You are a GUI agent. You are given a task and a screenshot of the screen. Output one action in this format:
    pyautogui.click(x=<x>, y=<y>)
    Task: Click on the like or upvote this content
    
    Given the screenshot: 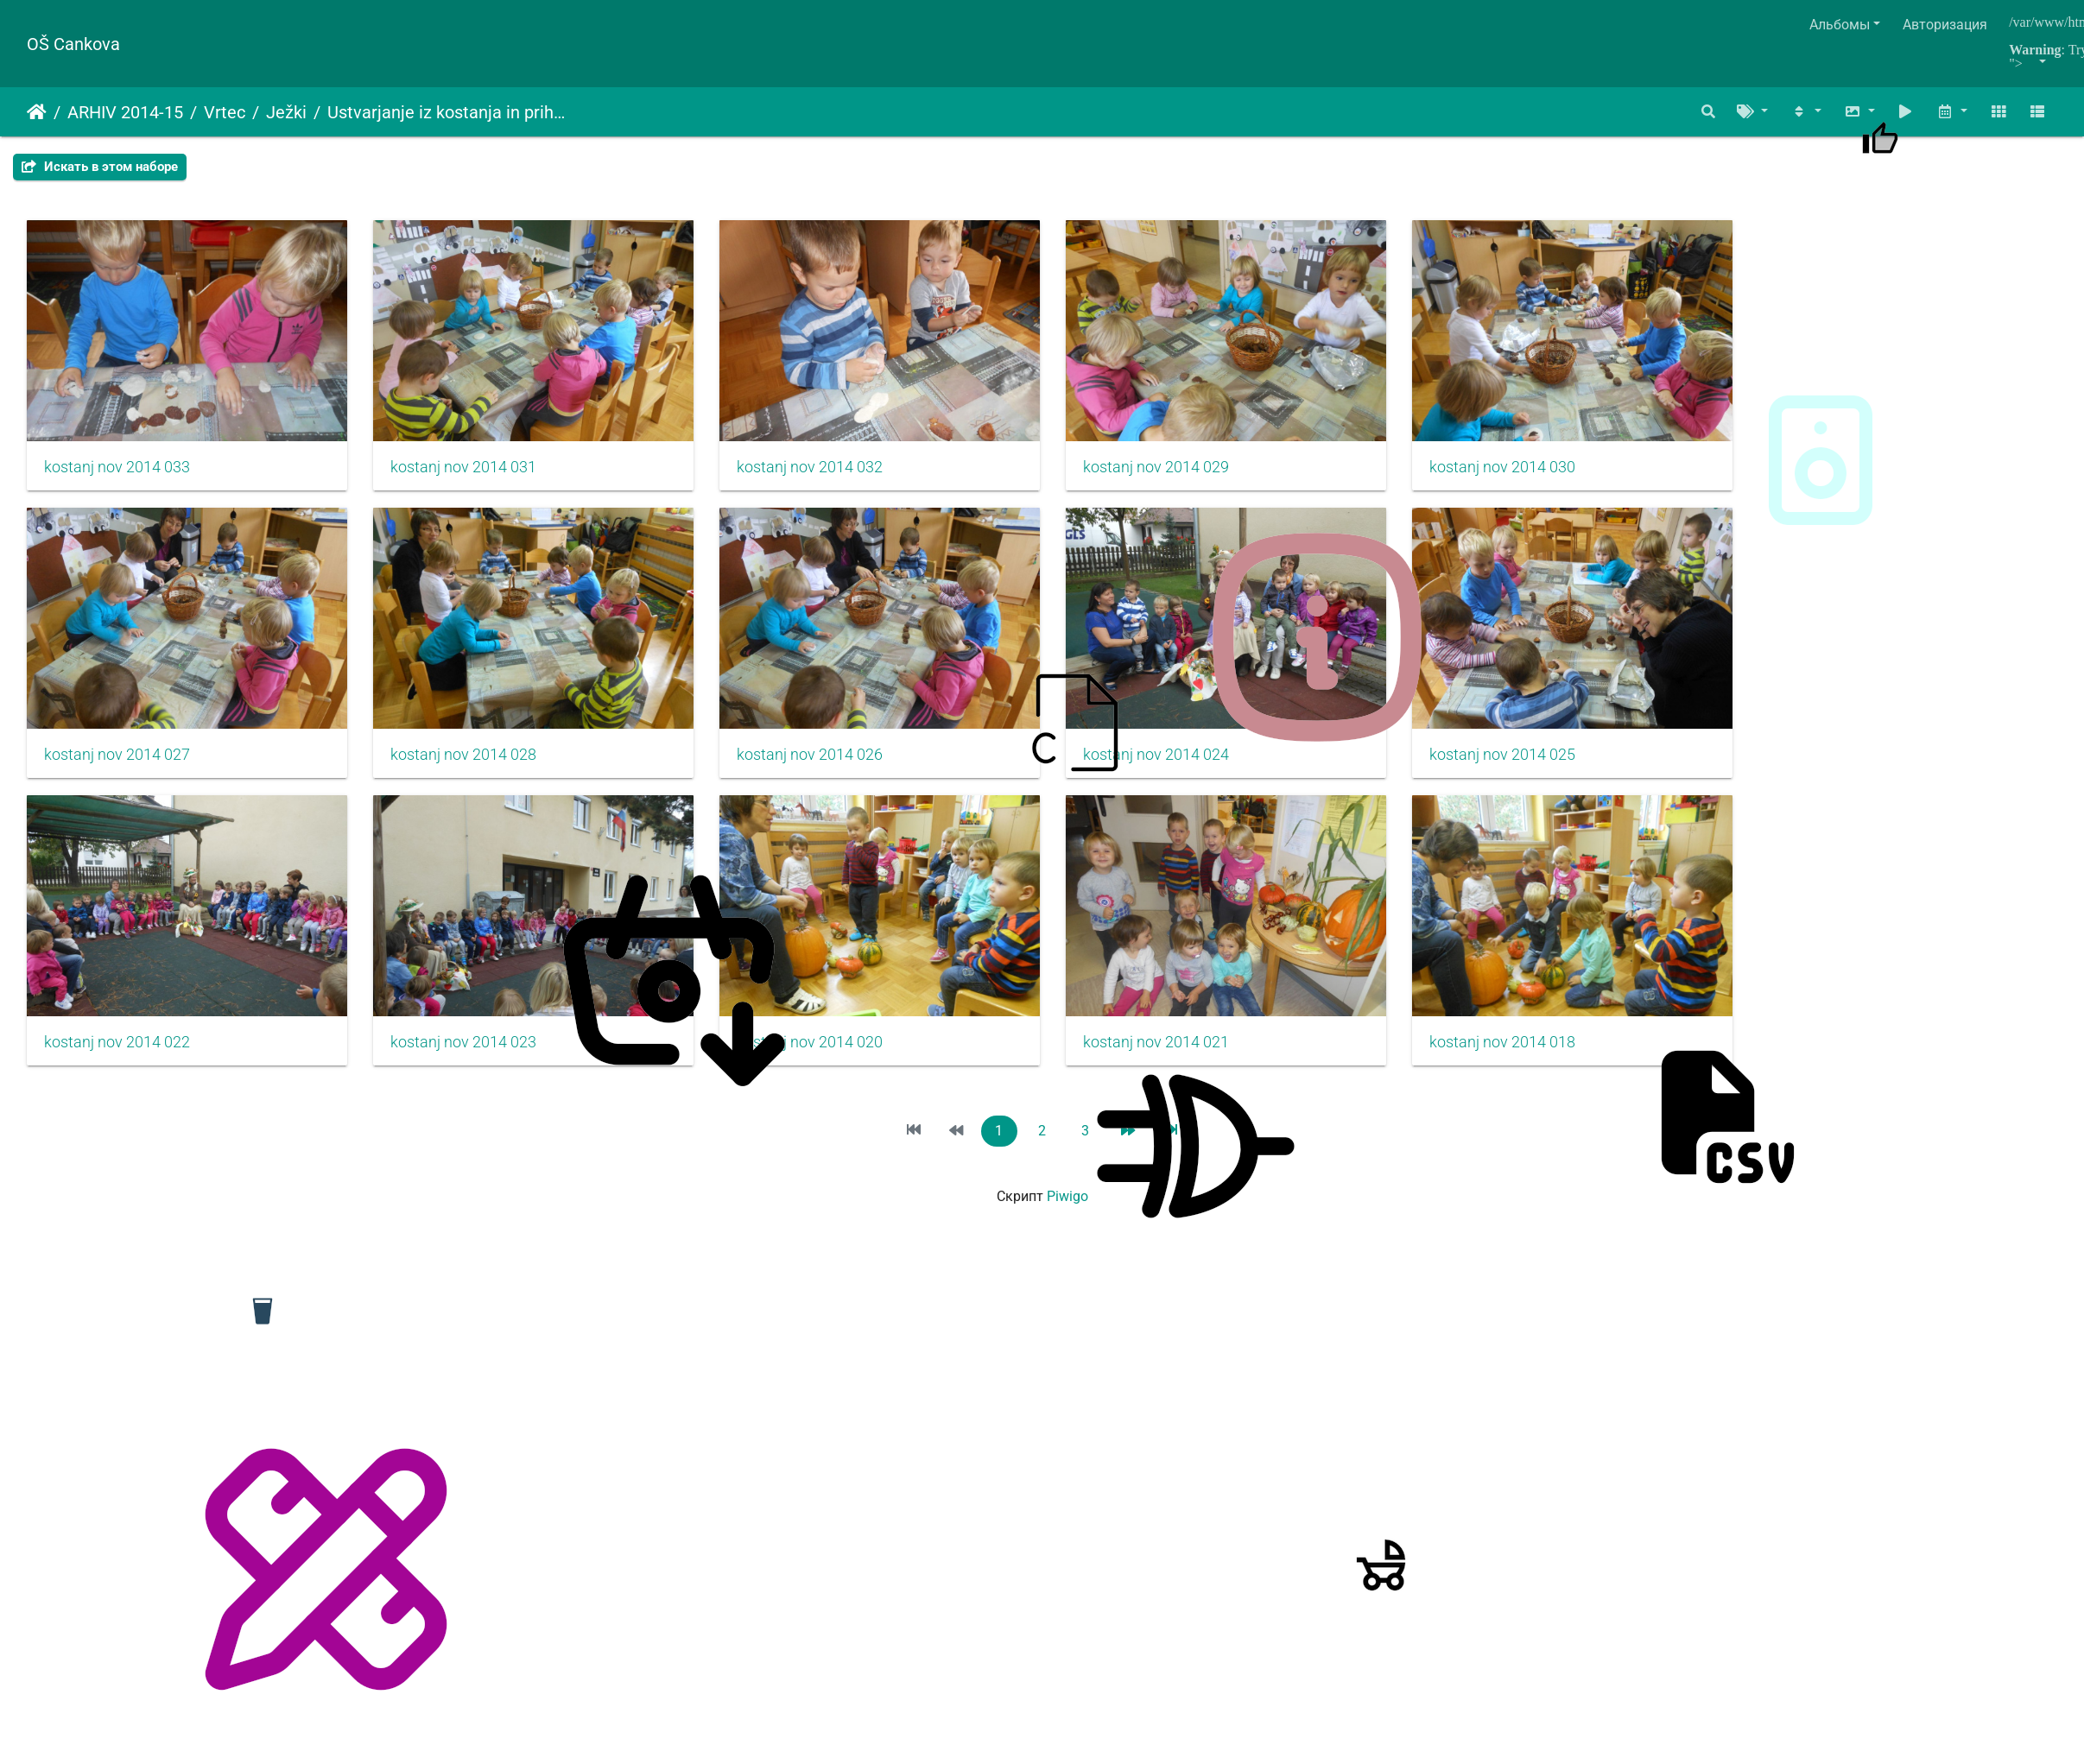 What is the action you would take?
    pyautogui.click(x=1880, y=139)
    